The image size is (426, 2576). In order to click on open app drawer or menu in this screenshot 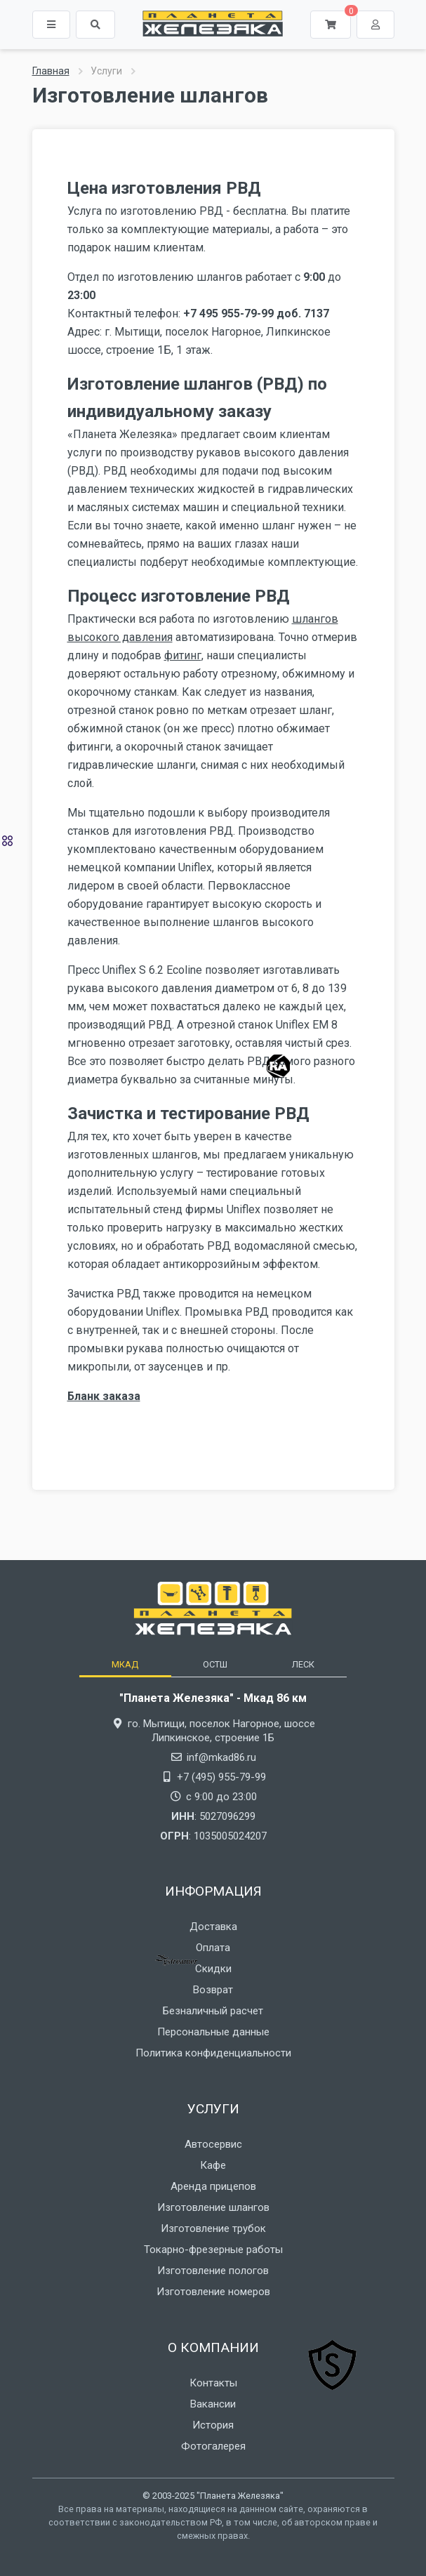, I will do `click(7, 840)`.